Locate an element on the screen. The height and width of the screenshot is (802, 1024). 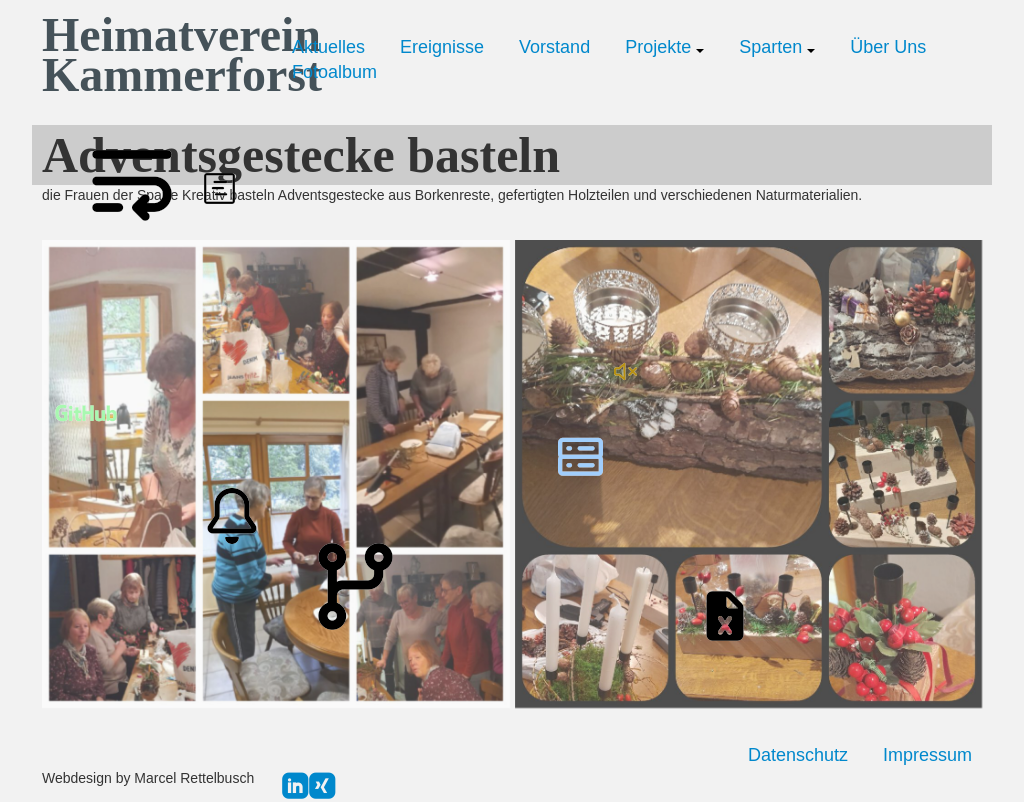
view notifications is located at coordinates (232, 516).